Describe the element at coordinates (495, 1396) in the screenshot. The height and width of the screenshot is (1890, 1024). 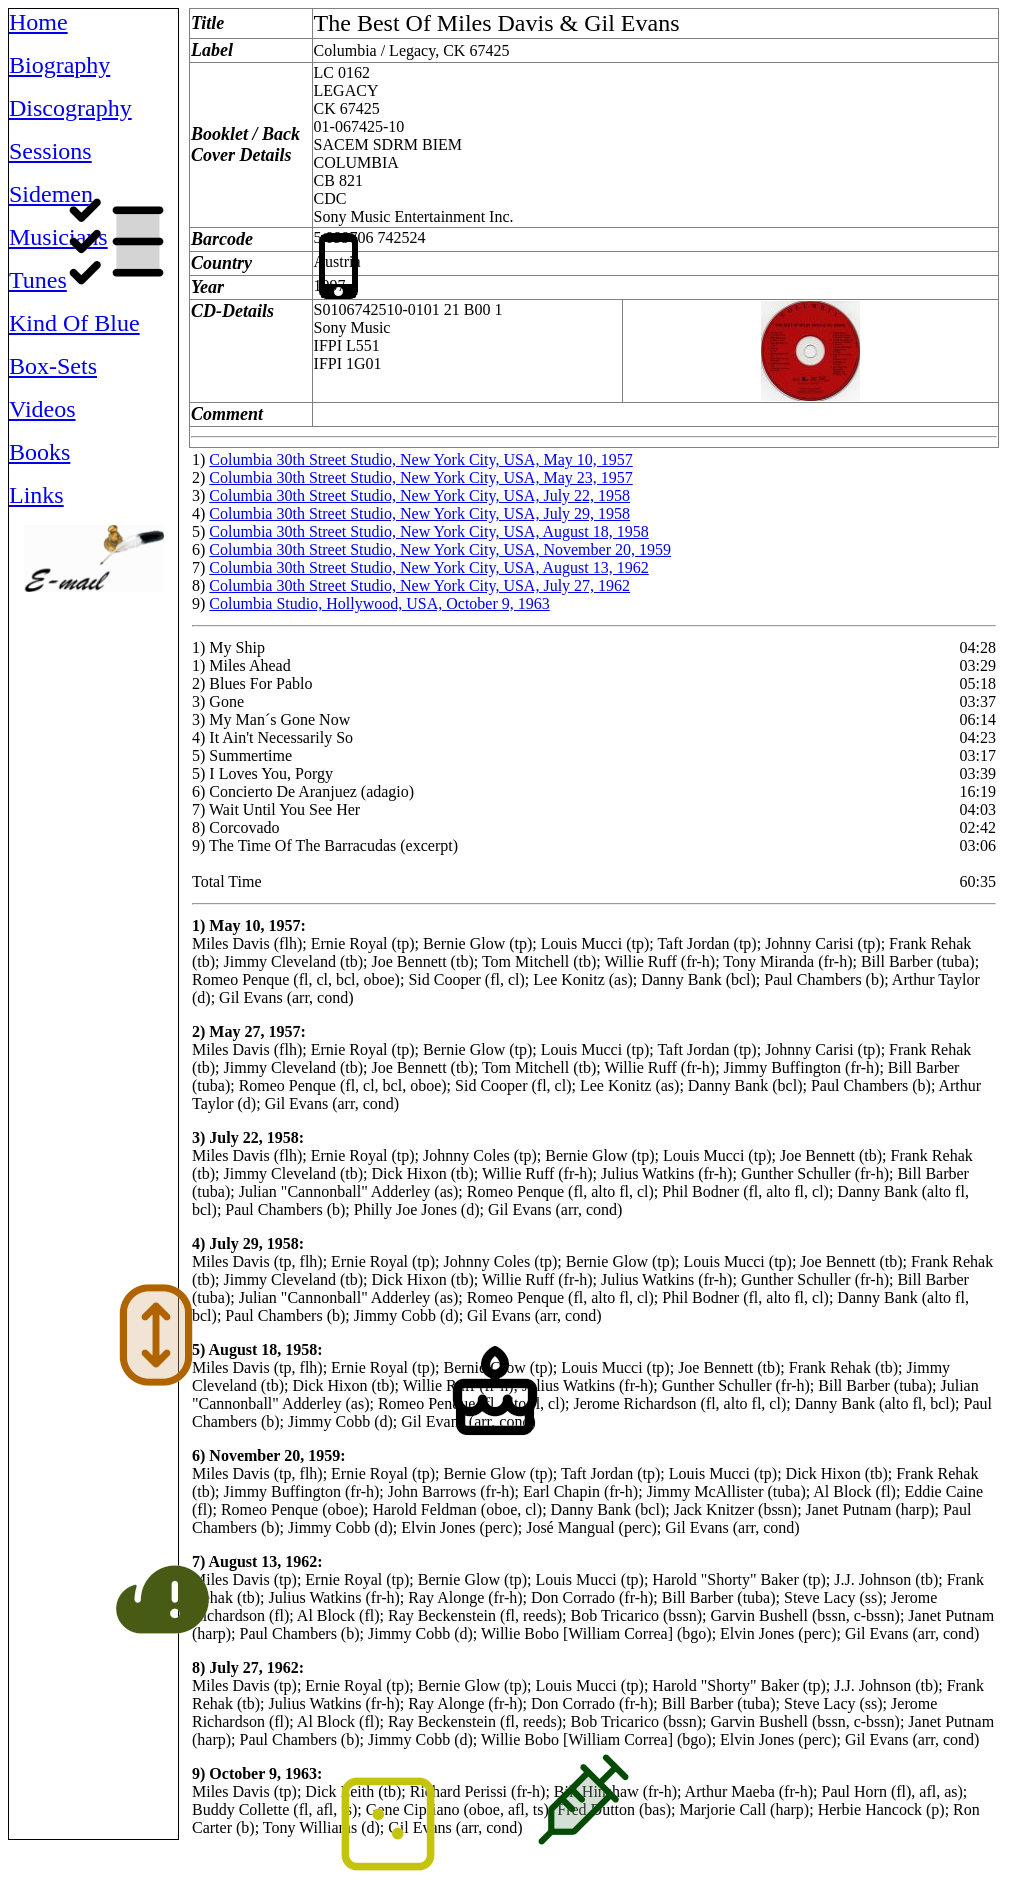
I see `view birthday or celebration reminders` at that location.